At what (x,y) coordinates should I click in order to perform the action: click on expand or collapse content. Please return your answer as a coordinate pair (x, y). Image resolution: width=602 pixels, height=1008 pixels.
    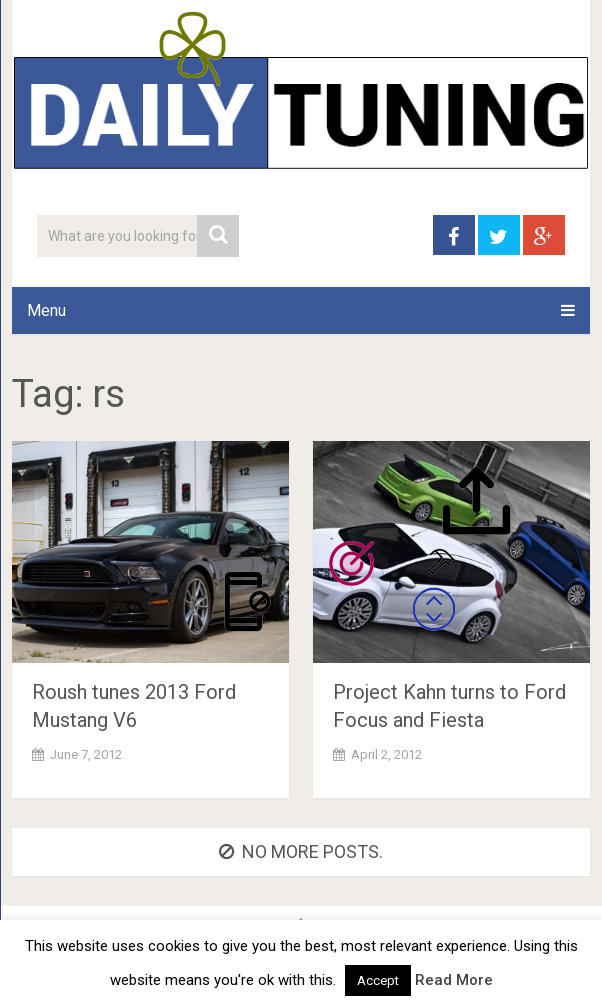
    Looking at the image, I should click on (434, 609).